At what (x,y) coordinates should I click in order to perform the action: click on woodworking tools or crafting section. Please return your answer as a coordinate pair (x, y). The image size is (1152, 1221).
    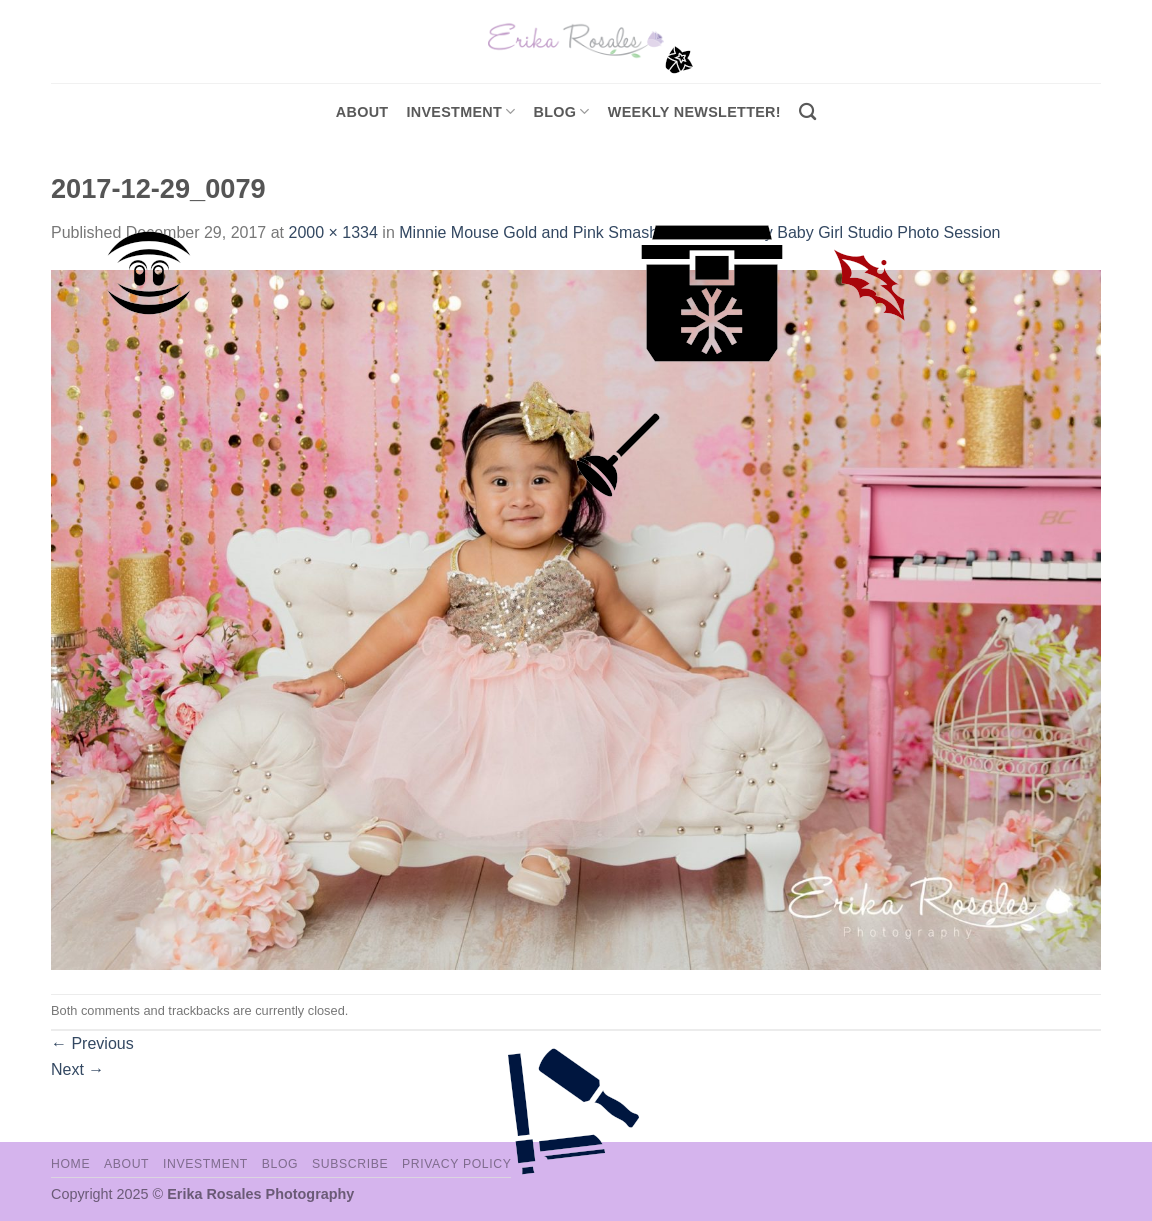
    Looking at the image, I should click on (573, 1111).